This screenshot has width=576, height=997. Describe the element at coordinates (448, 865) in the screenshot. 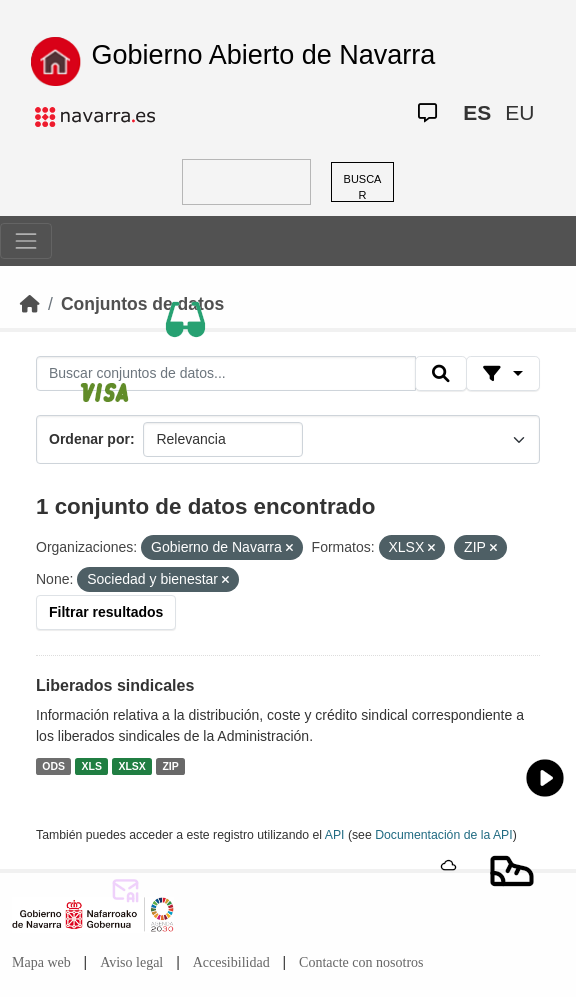

I see `access cloud storage` at that location.